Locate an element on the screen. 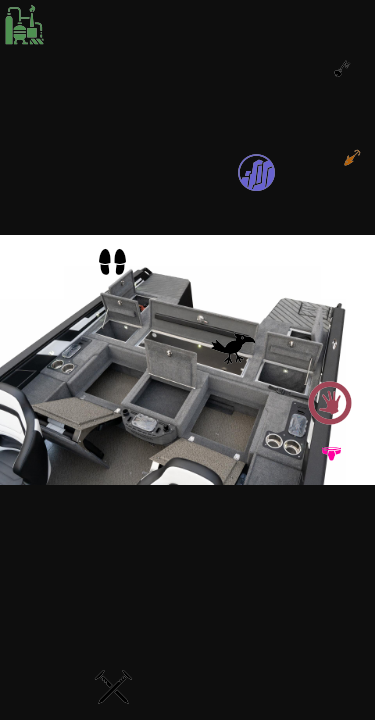 This screenshot has width=375, height=720. sparrow character or bird companion in a game is located at coordinates (232, 347).